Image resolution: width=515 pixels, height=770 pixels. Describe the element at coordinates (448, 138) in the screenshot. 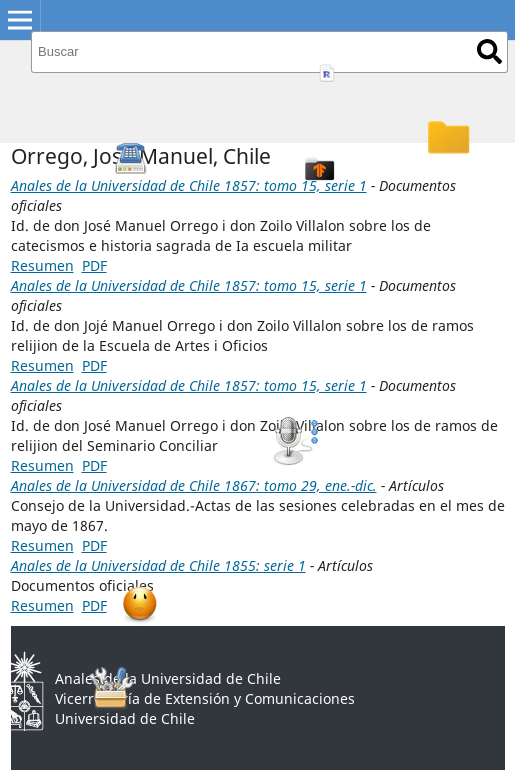

I see `open liveback folder` at that location.